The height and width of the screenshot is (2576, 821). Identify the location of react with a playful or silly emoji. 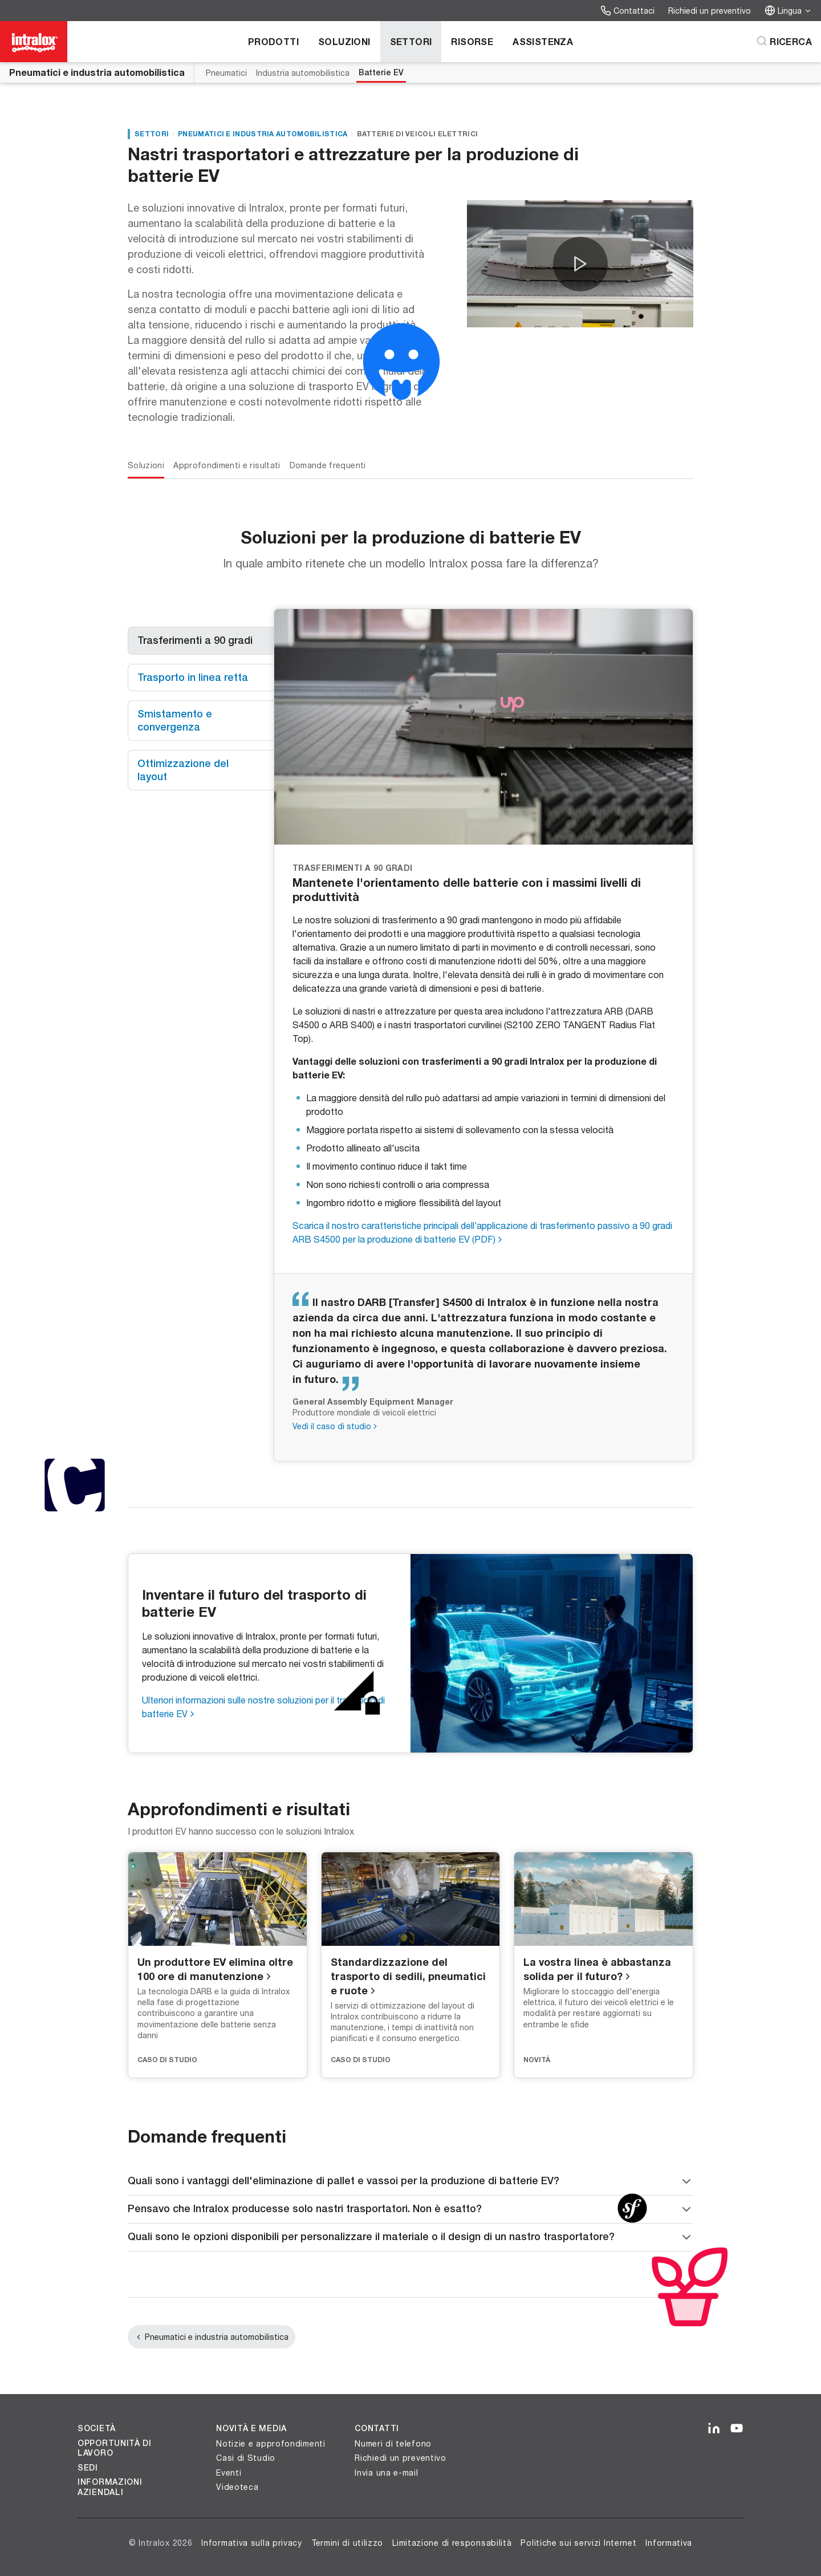
(401, 362).